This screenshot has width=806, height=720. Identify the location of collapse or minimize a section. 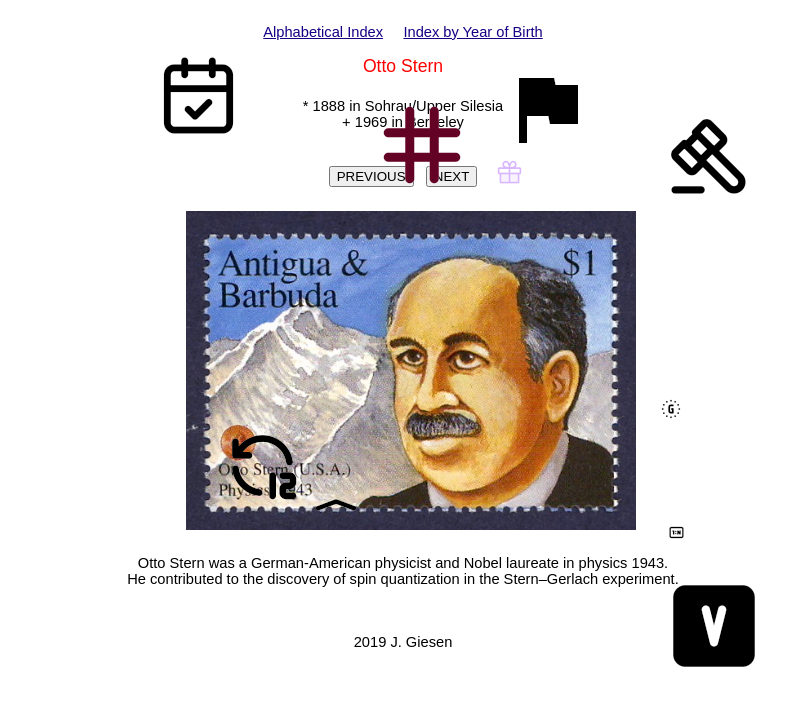
(336, 506).